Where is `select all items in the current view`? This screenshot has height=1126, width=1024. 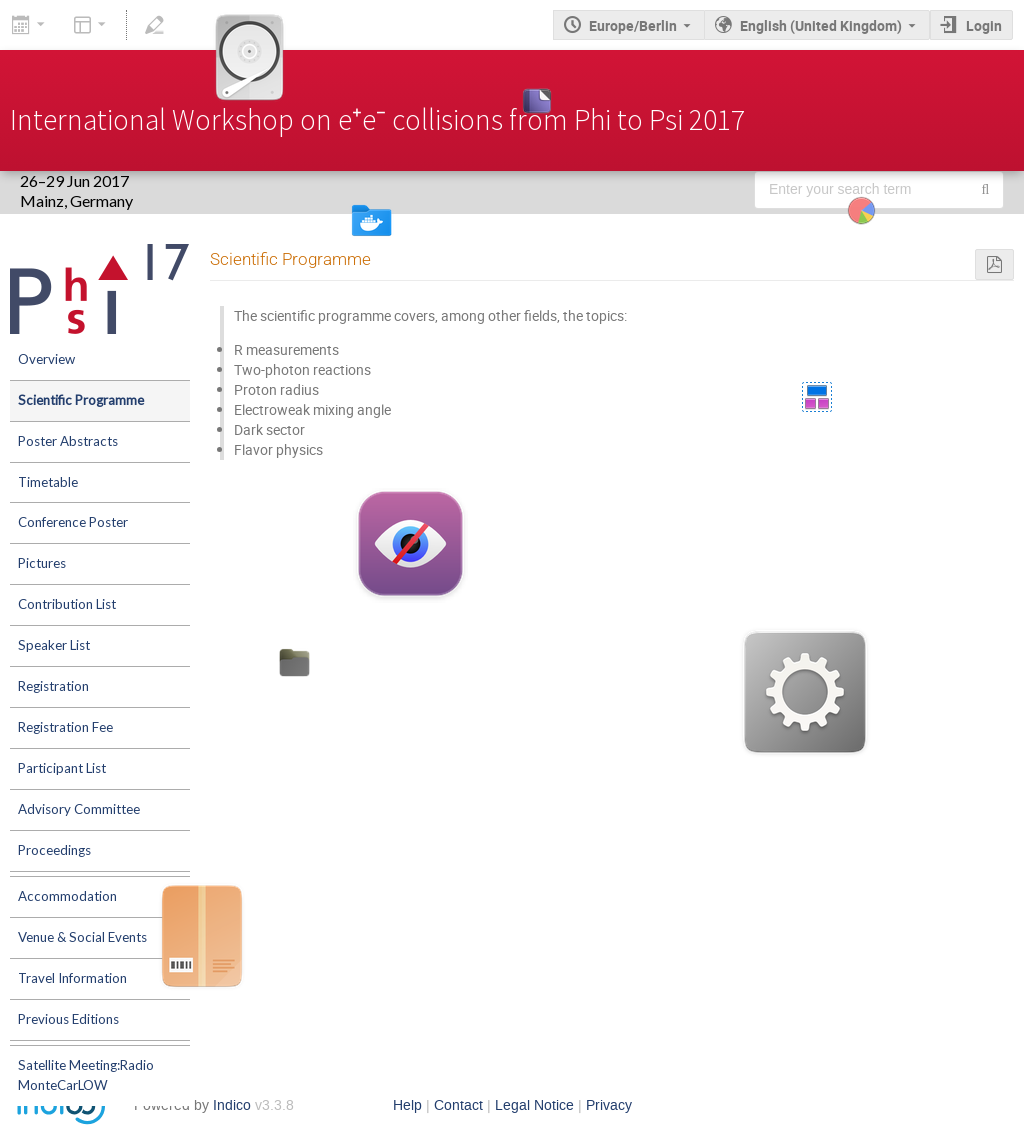 select all items in the current view is located at coordinates (817, 397).